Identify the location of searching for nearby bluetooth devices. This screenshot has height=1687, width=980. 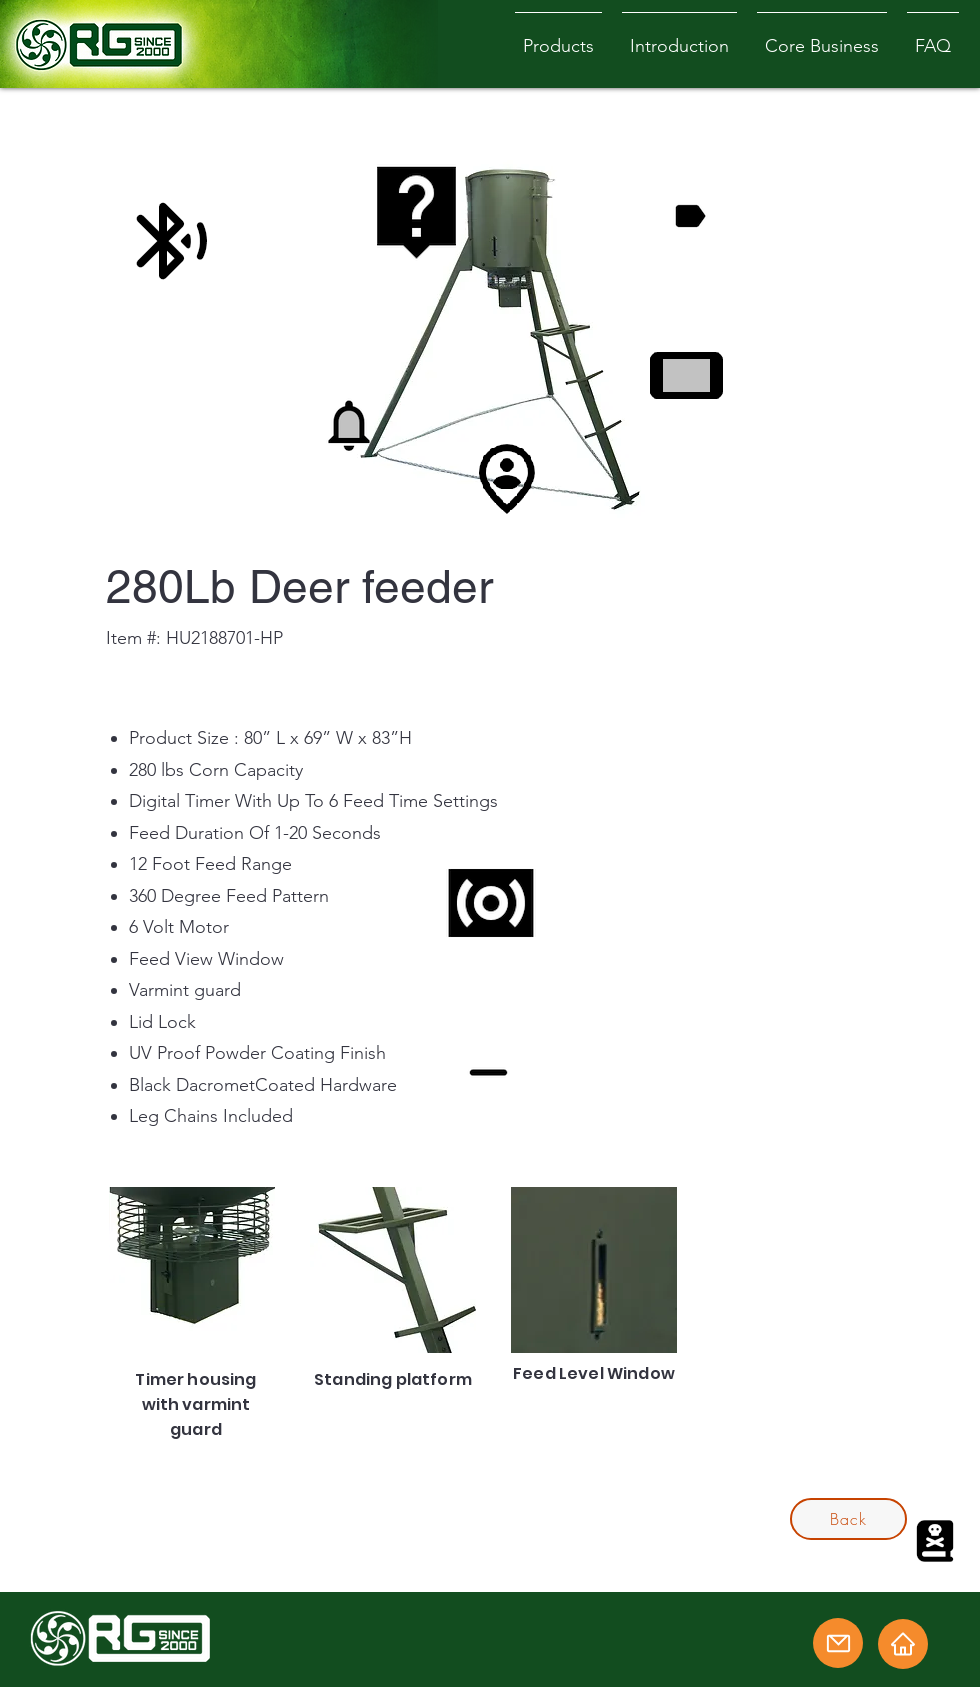
(171, 241).